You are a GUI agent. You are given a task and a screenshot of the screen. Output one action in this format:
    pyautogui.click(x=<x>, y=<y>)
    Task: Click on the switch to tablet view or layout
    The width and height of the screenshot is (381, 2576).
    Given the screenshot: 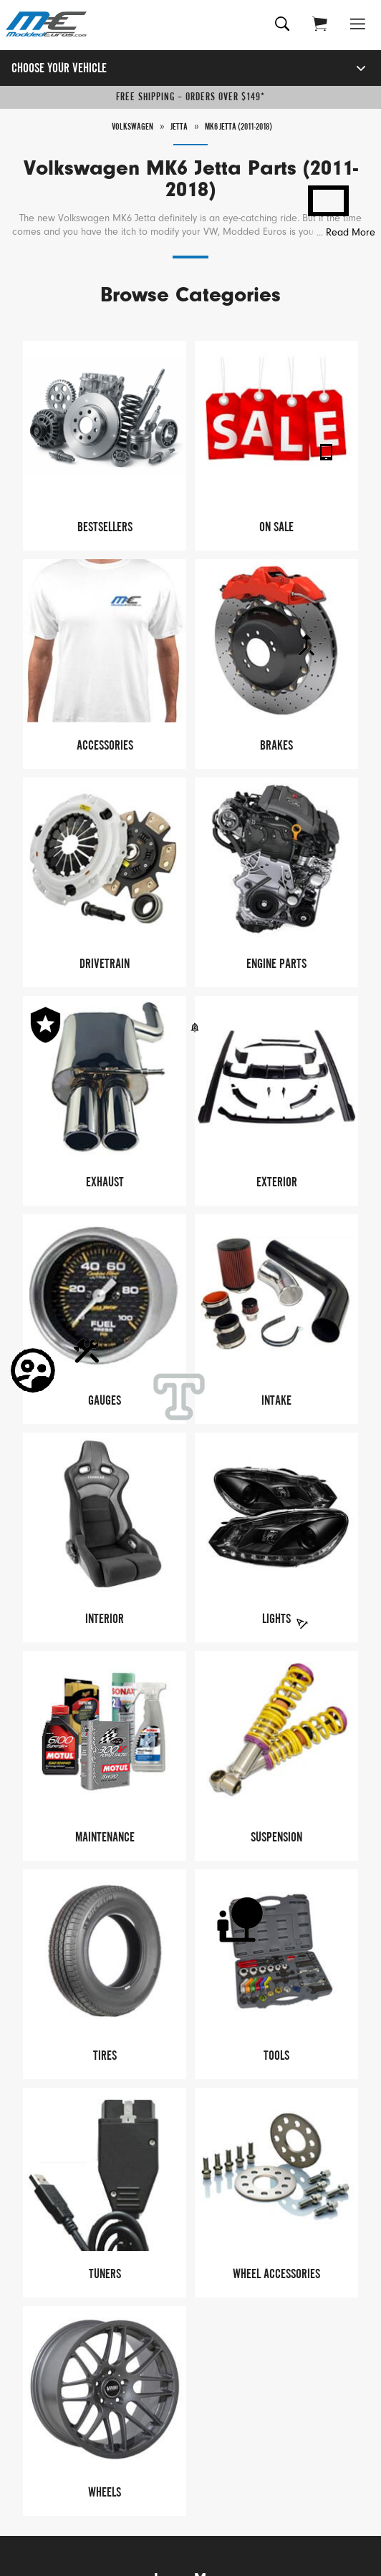 What is the action you would take?
    pyautogui.click(x=326, y=452)
    